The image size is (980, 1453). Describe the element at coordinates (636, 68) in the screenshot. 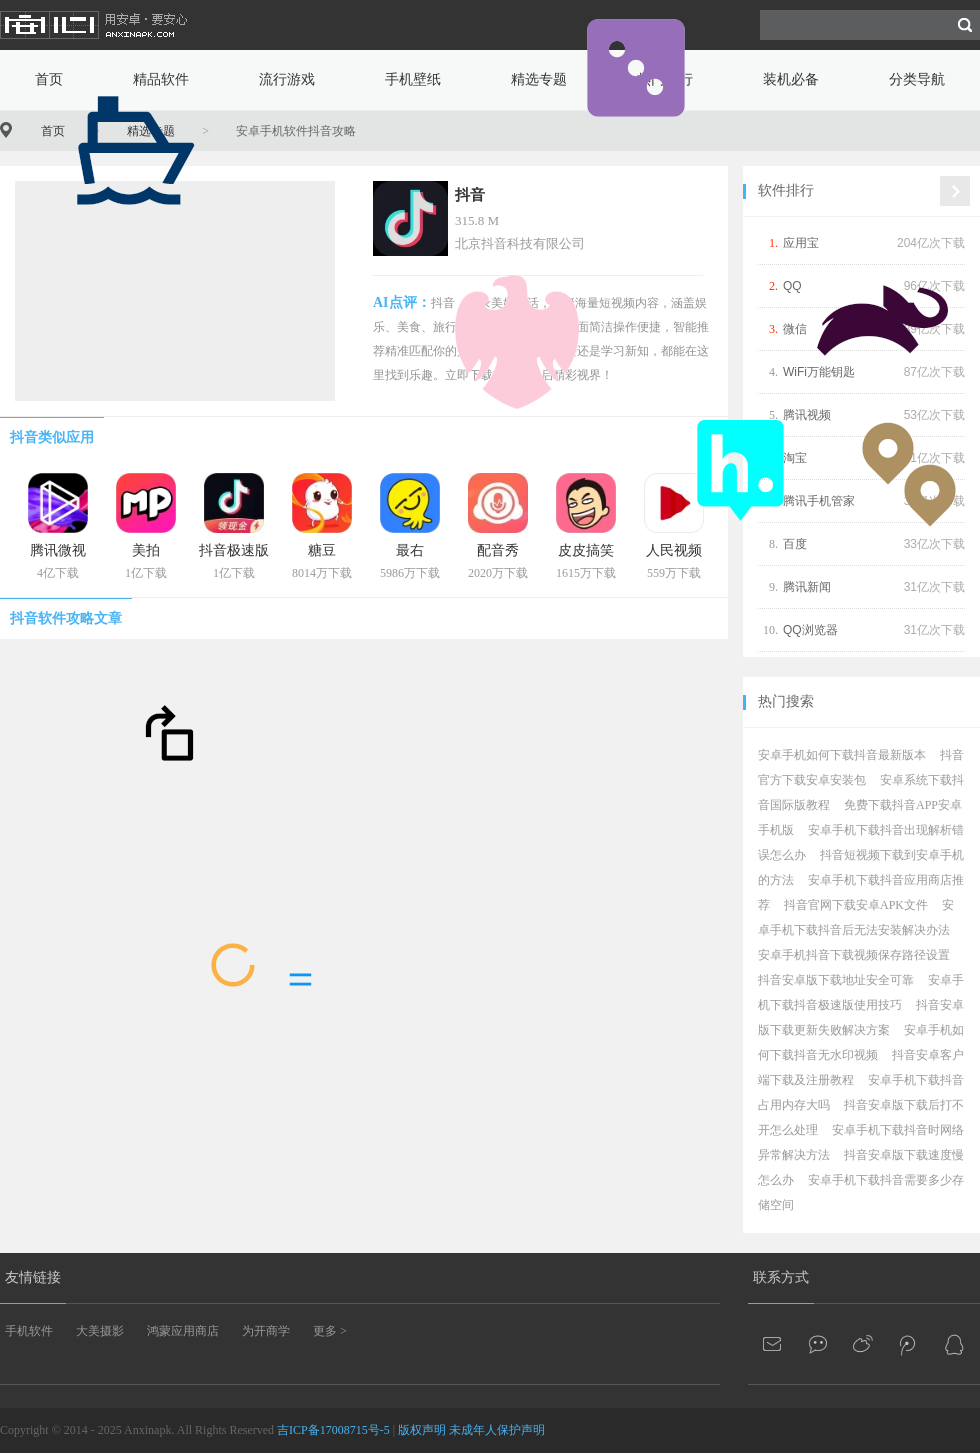

I see `roll dice or generate random result` at that location.